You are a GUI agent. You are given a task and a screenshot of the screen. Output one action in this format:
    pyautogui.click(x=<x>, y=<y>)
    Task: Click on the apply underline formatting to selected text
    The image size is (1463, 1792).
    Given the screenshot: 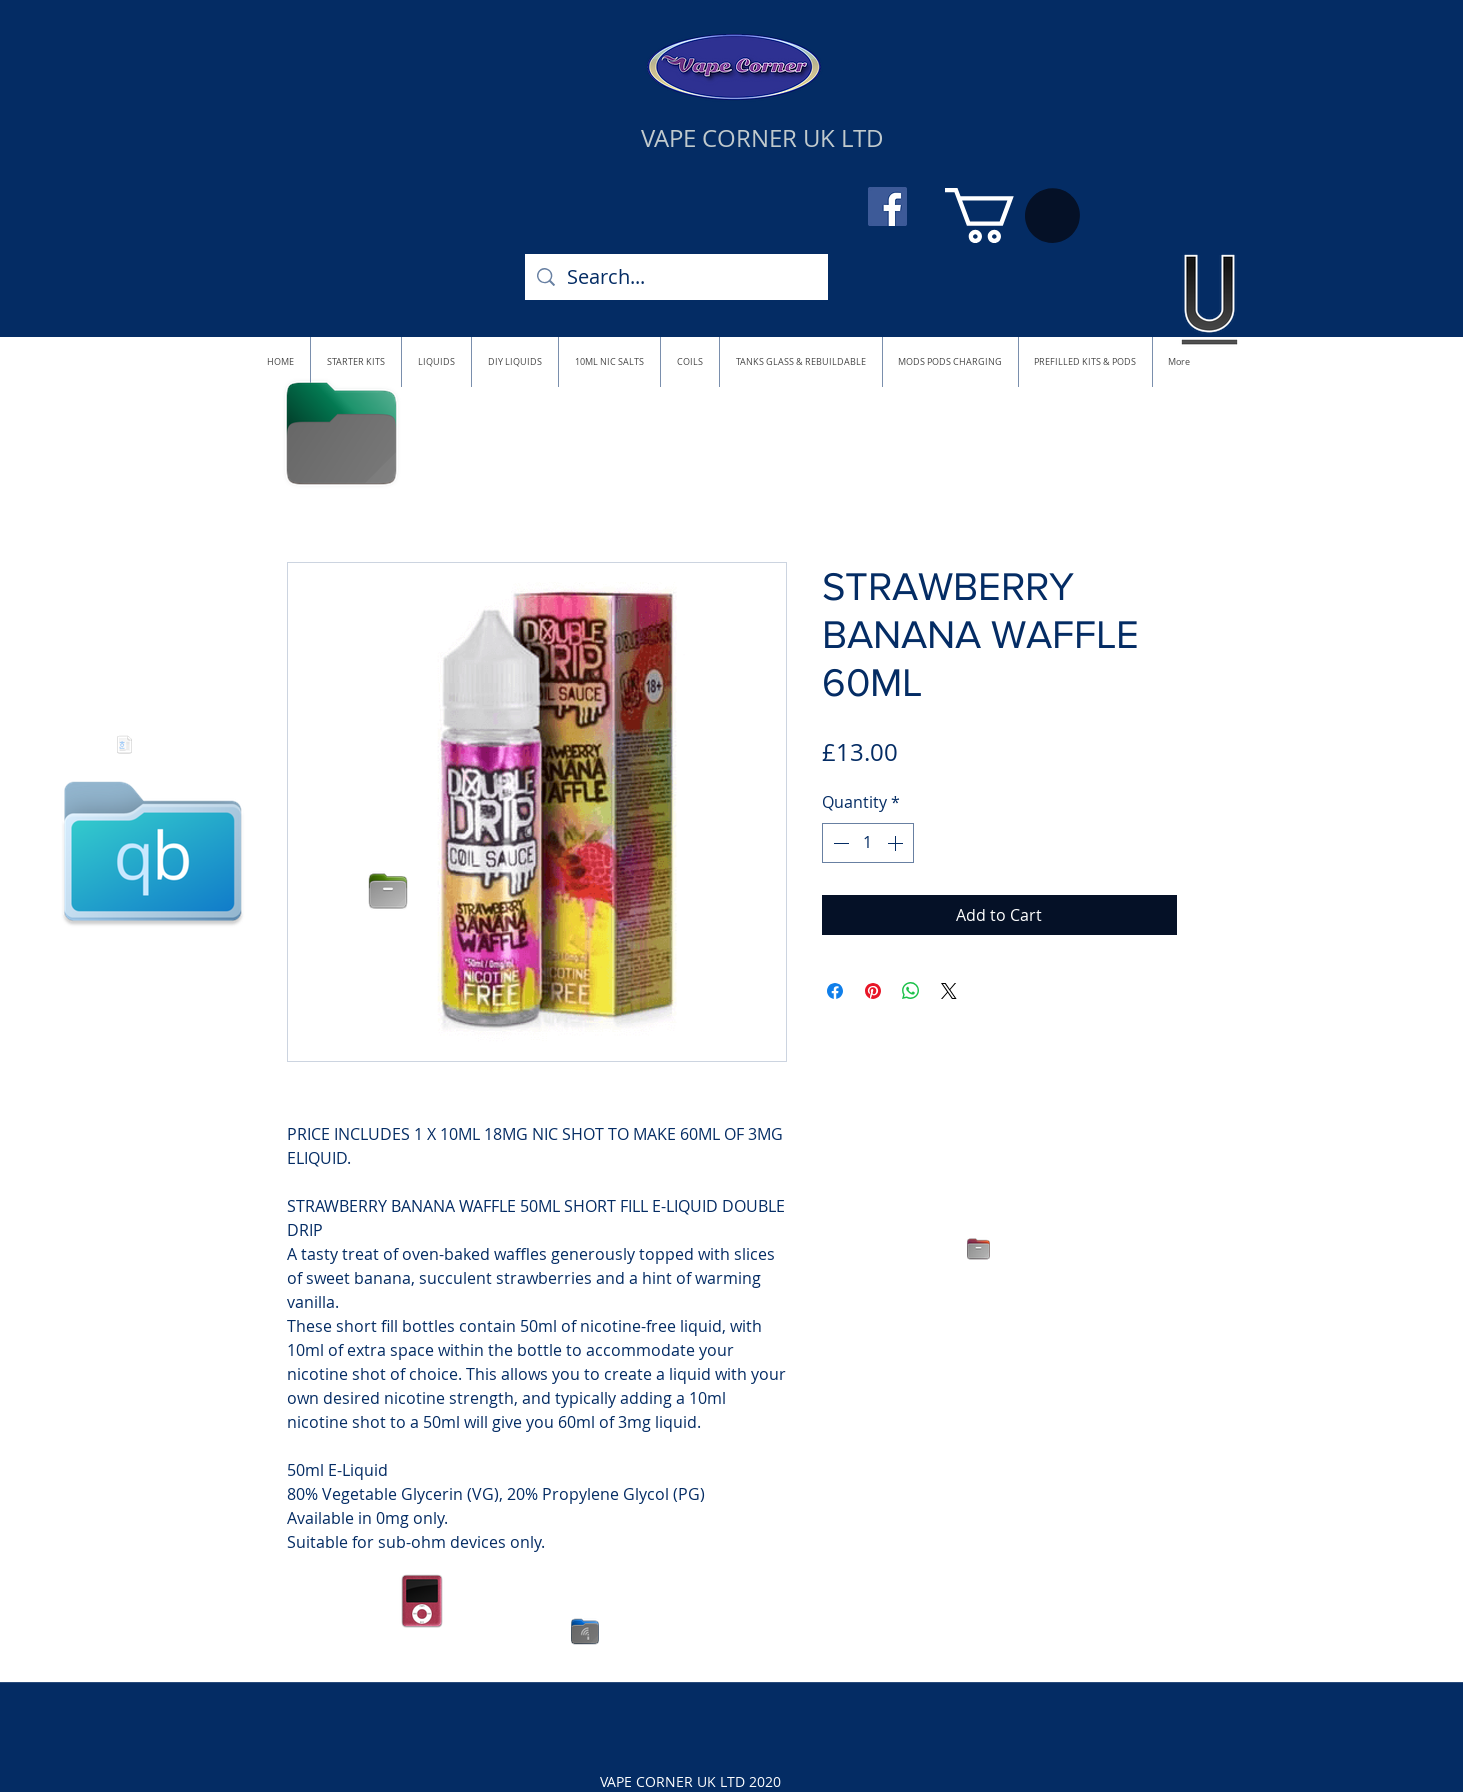 What is the action you would take?
    pyautogui.click(x=1209, y=300)
    